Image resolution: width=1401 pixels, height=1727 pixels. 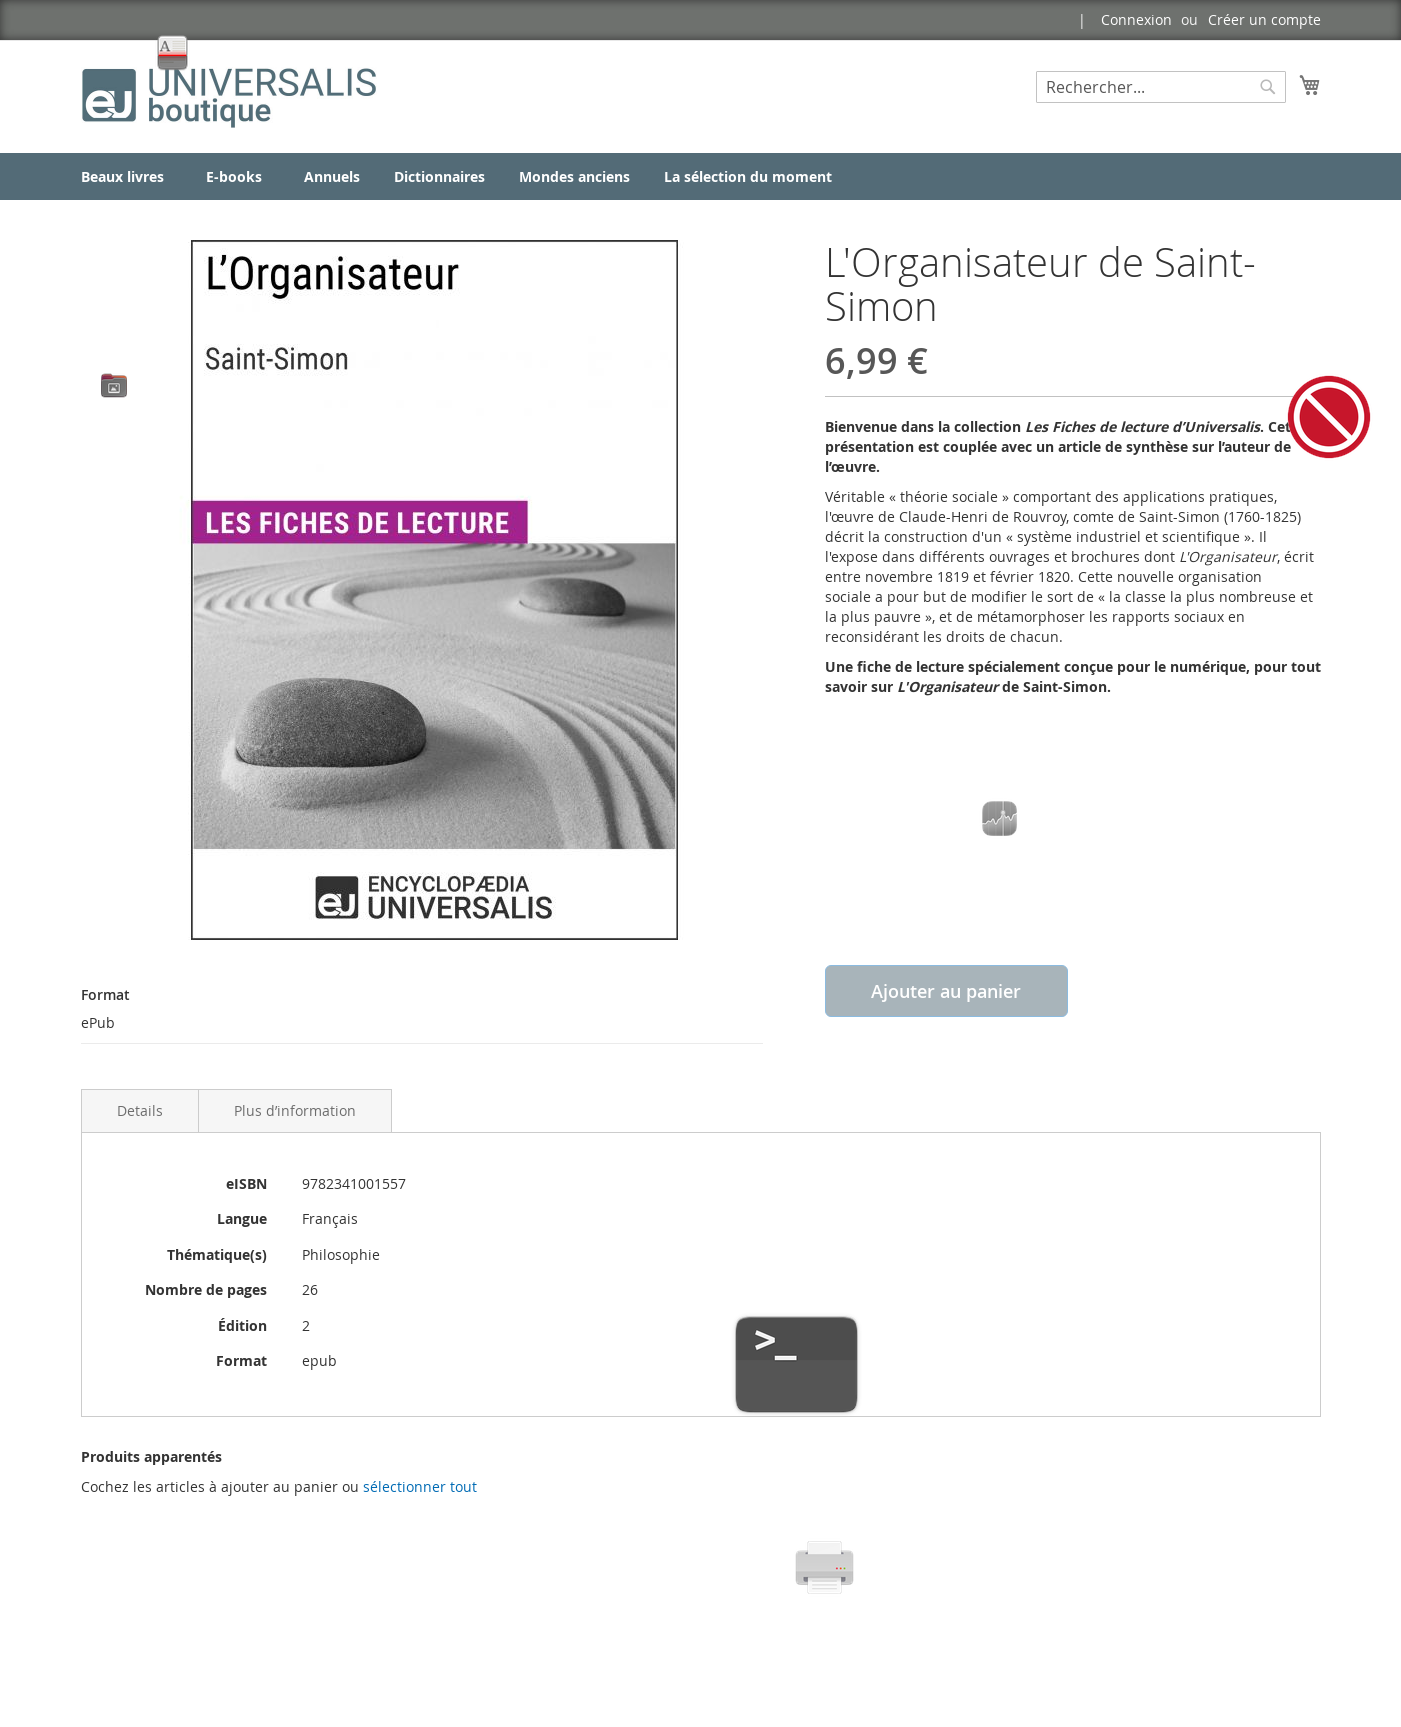 What do you see at coordinates (114, 385) in the screenshot?
I see `open pictures folder` at bounding box center [114, 385].